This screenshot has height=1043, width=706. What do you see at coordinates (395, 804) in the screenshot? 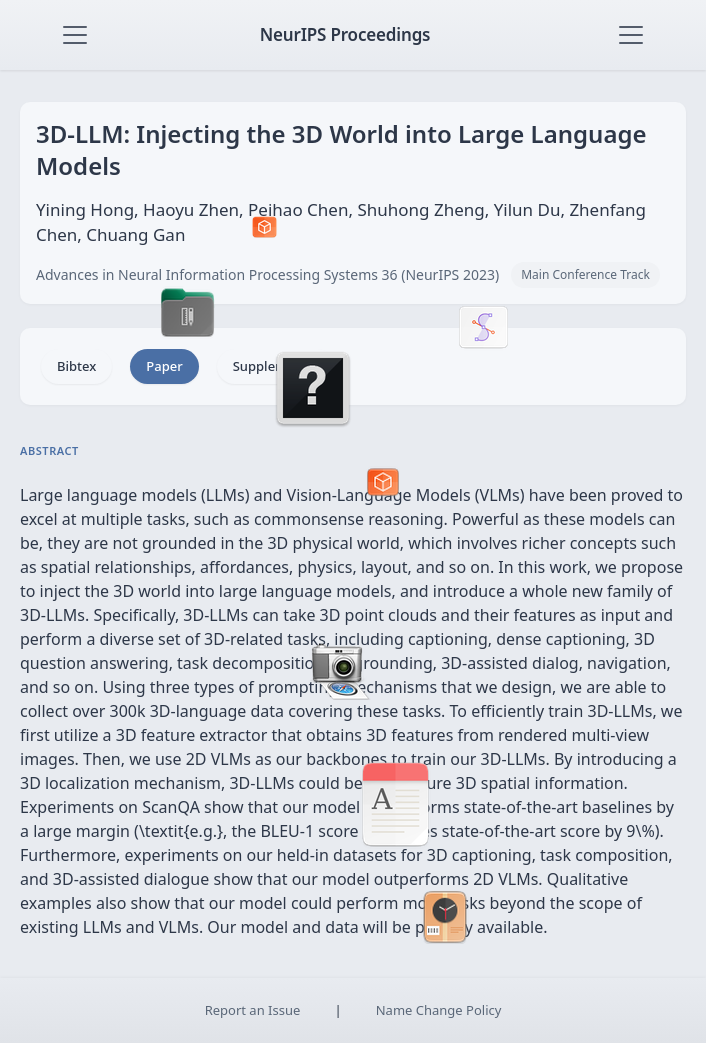
I see `open the gnome books e-reader application` at bounding box center [395, 804].